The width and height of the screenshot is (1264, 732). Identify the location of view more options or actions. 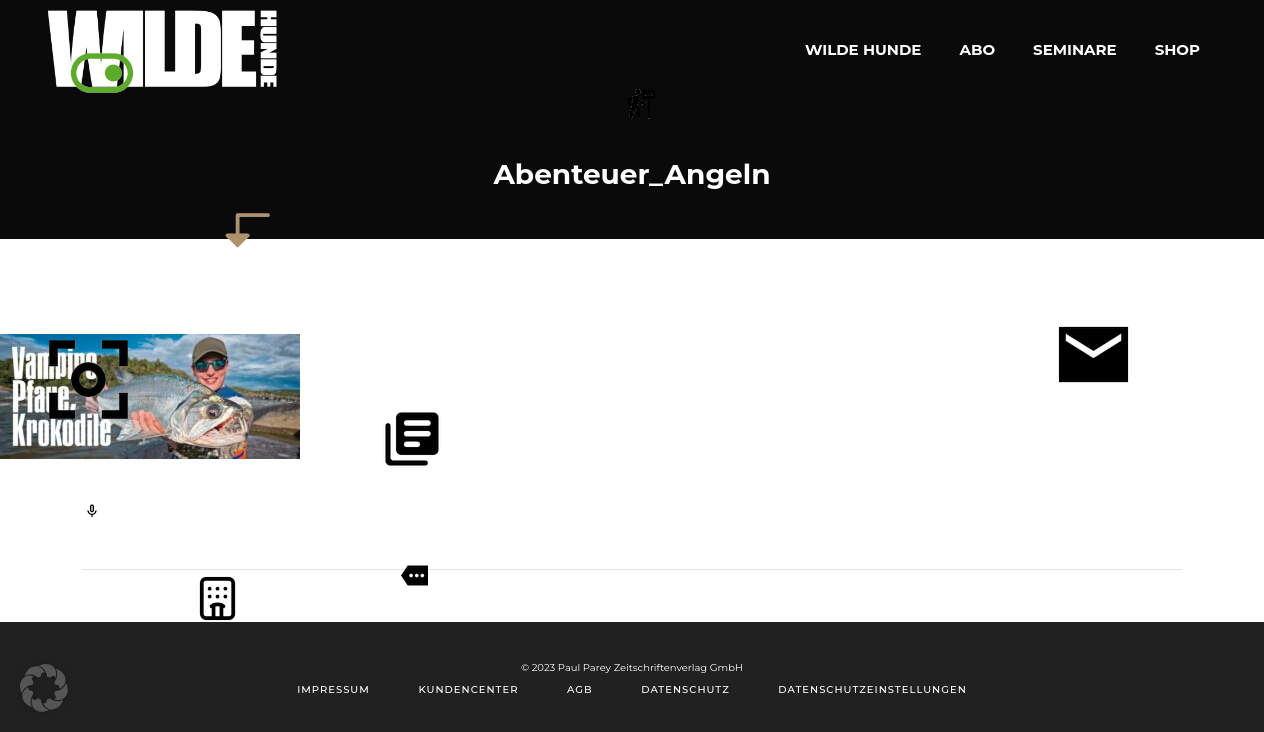
(414, 575).